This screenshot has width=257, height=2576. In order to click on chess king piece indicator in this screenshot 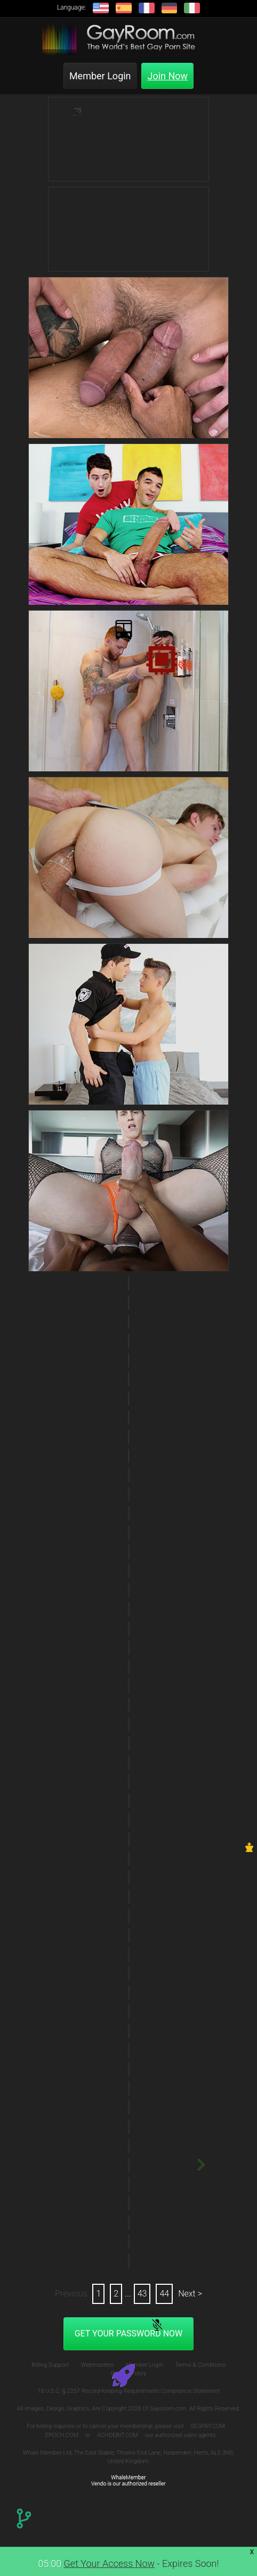, I will do `click(249, 1847)`.